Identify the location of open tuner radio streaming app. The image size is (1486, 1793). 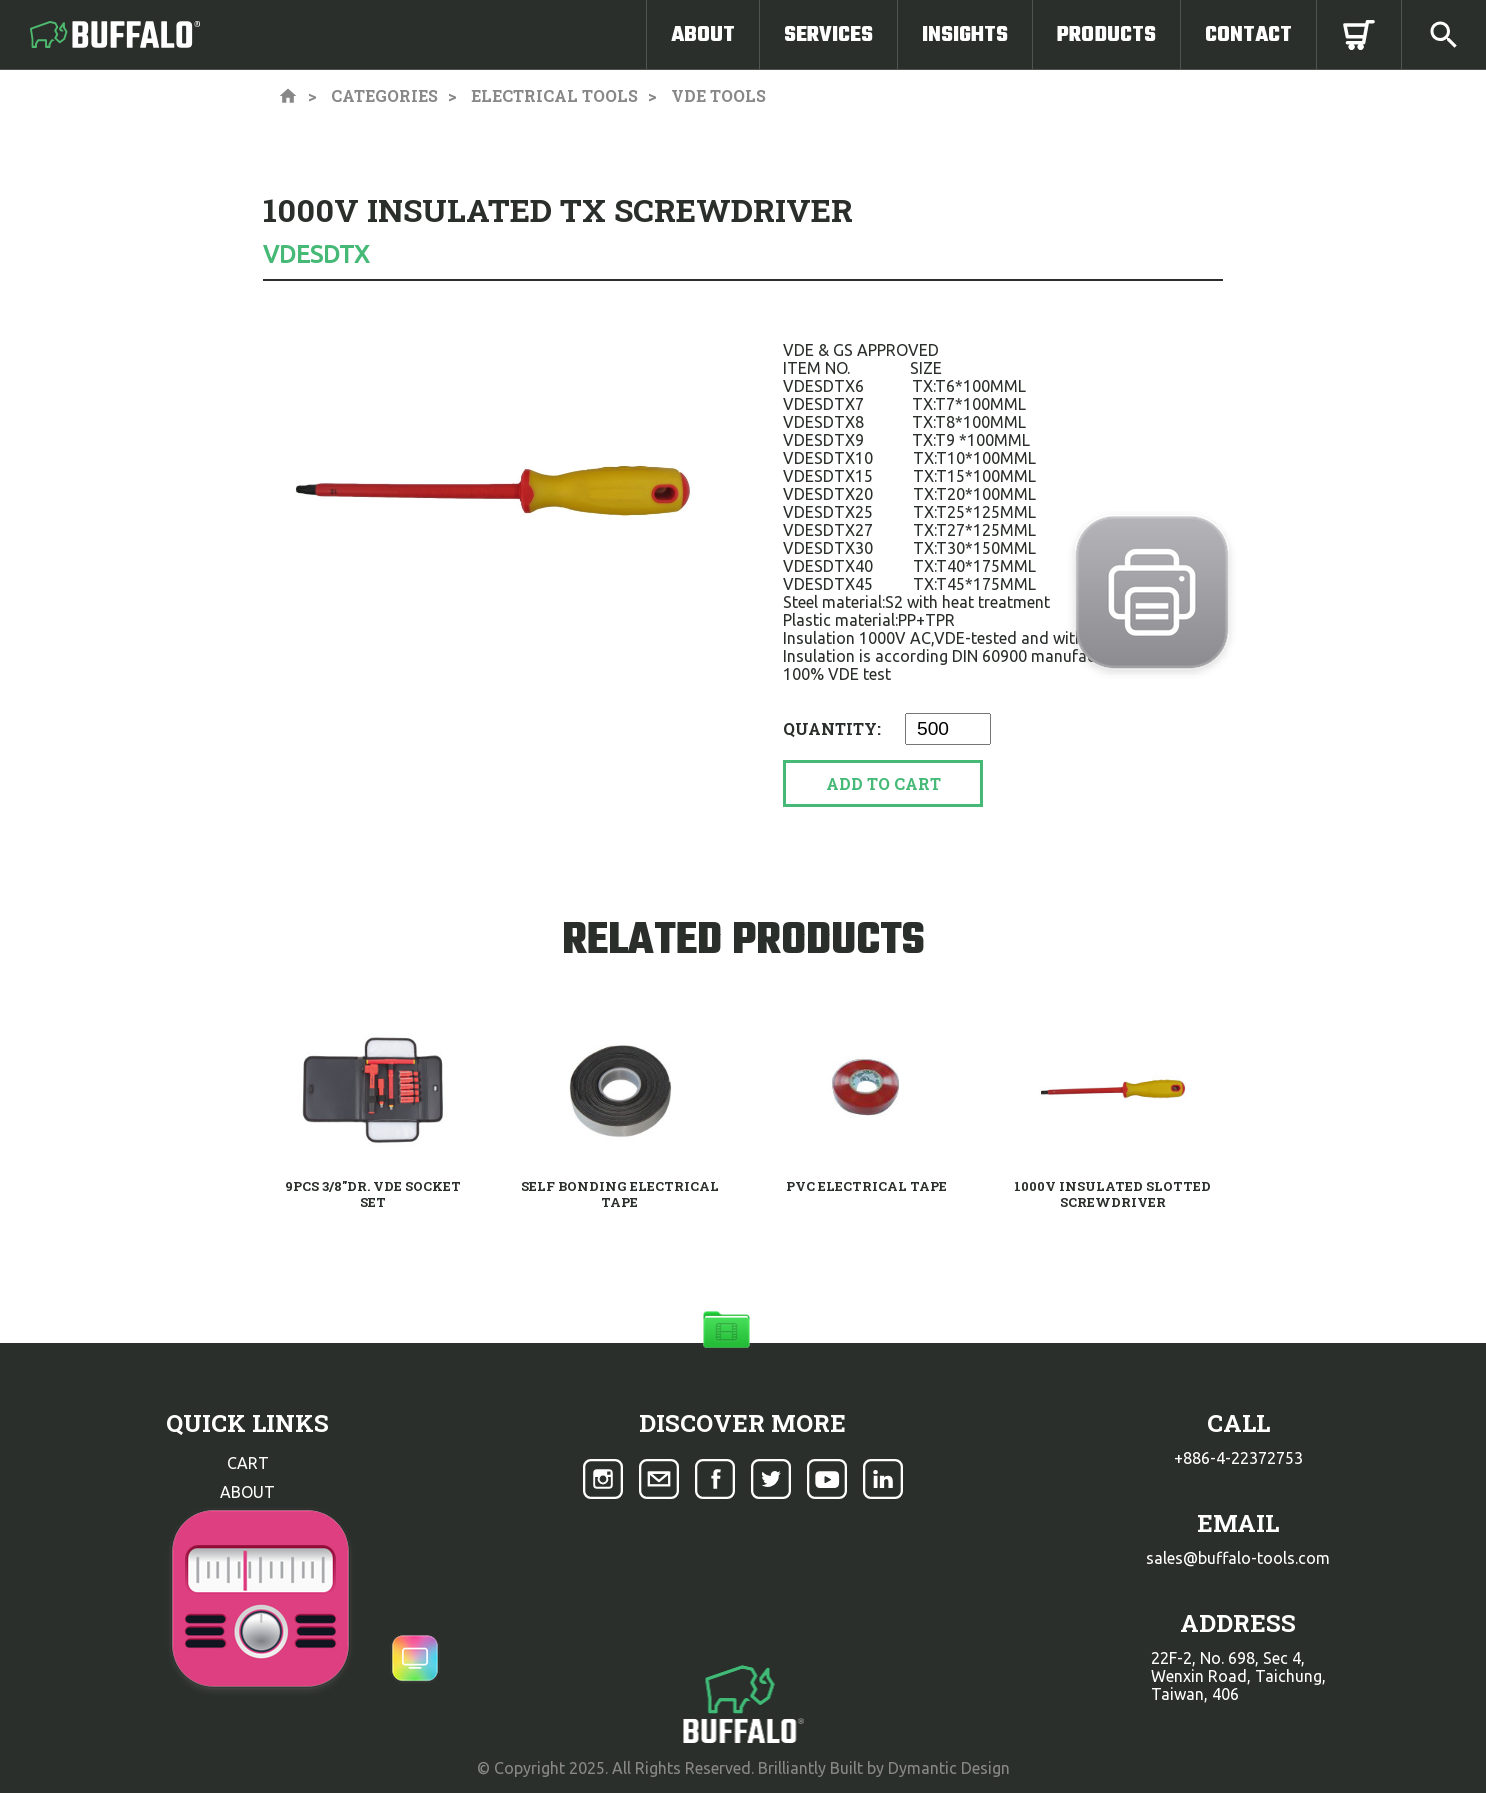
(260, 1598).